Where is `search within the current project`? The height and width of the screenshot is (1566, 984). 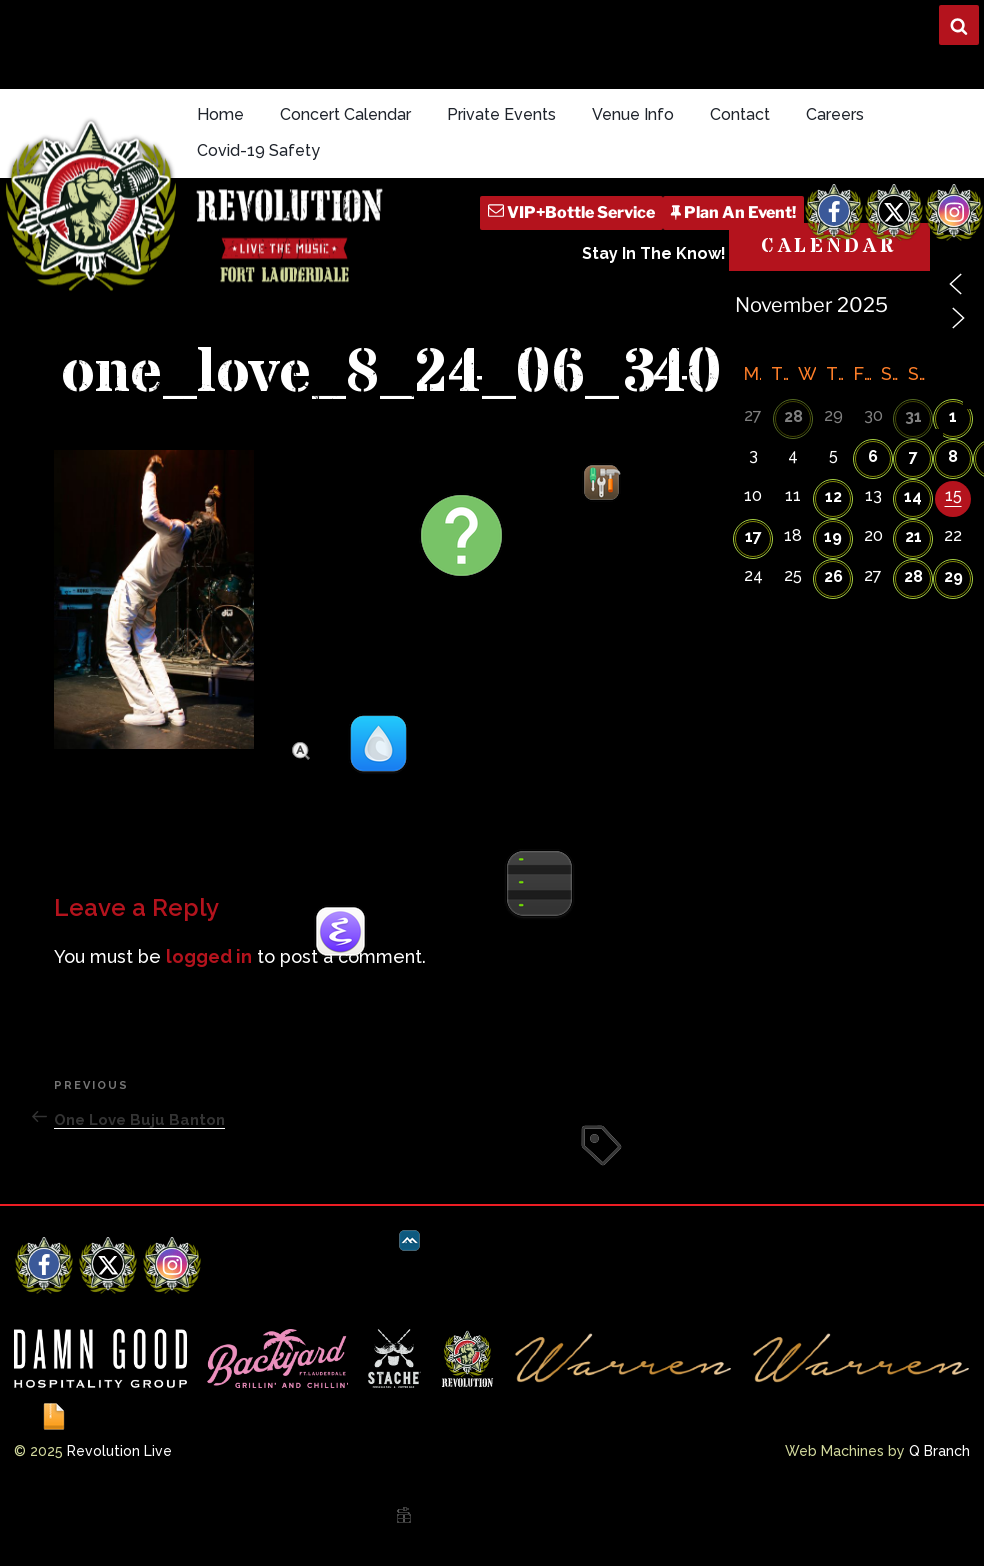
search within the current project is located at coordinates (301, 751).